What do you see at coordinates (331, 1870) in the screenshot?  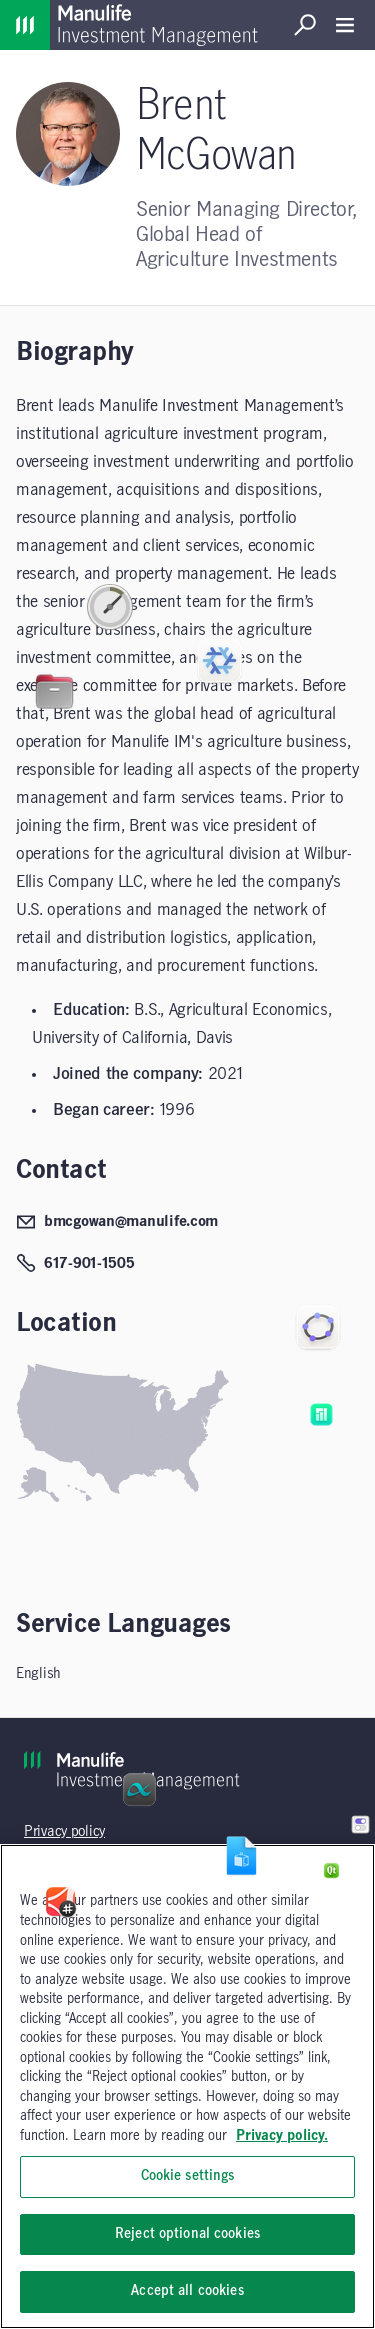 I see `open Qt Assistant documentation browser` at bounding box center [331, 1870].